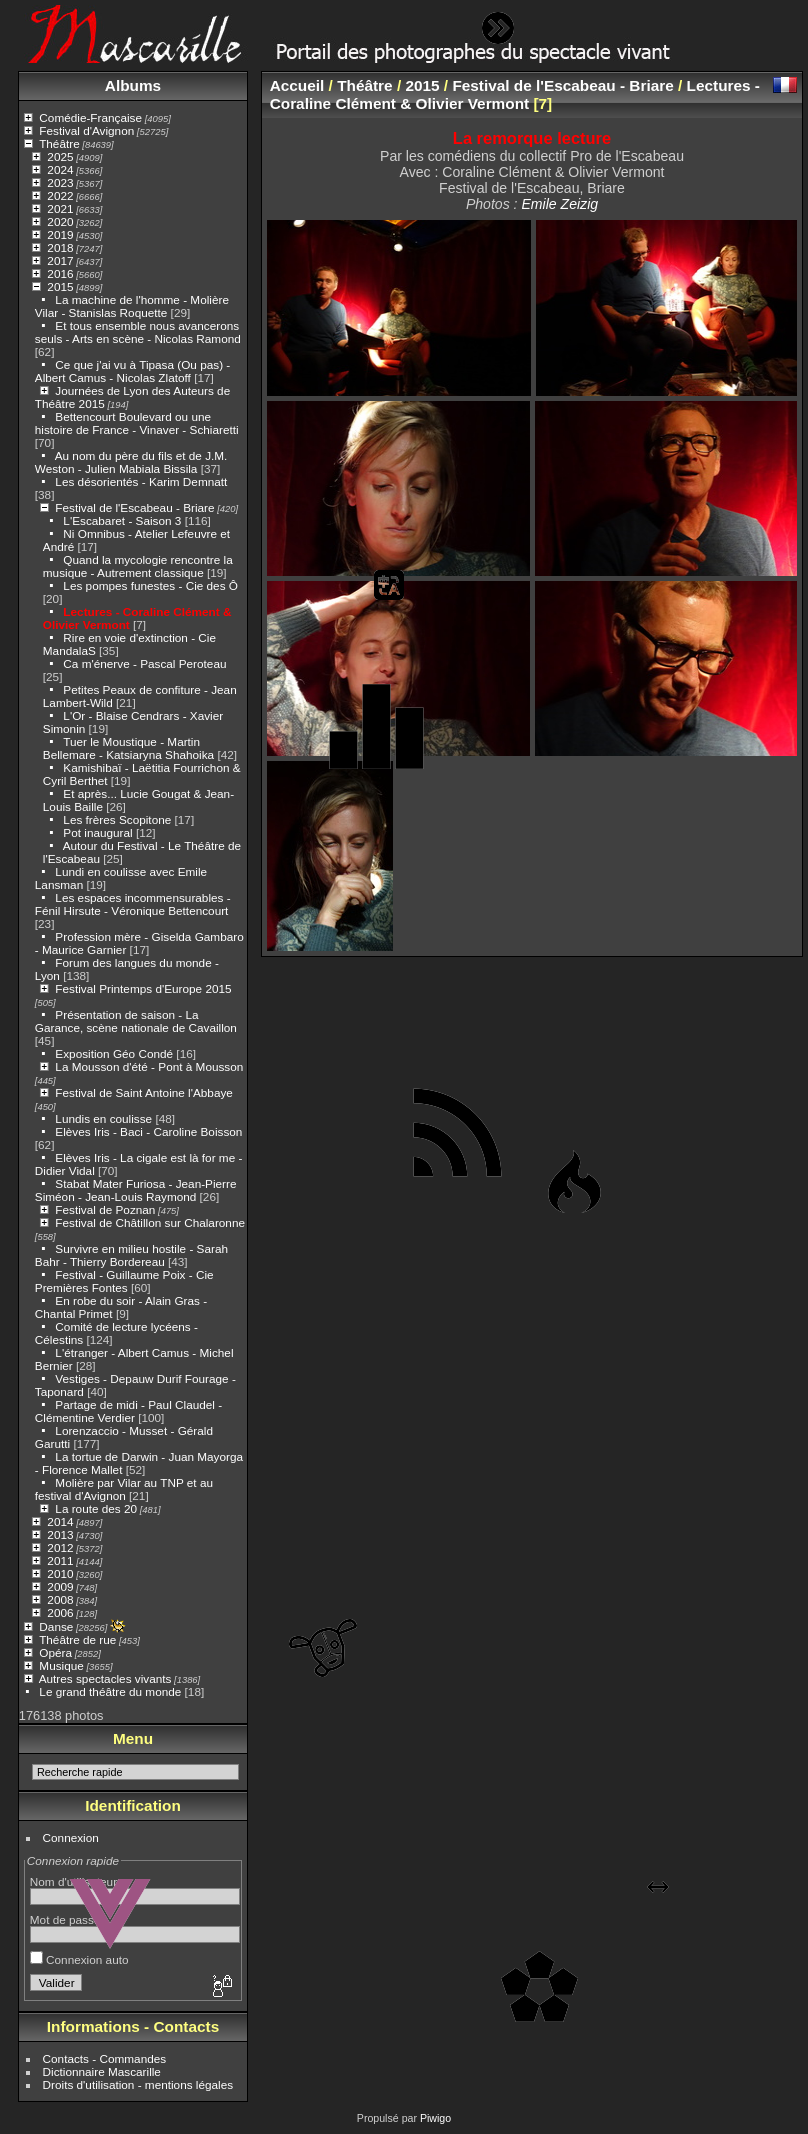 This screenshot has width=808, height=2134. What do you see at coordinates (323, 1648) in the screenshot?
I see `visit tindie marketplace` at bounding box center [323, 1648].